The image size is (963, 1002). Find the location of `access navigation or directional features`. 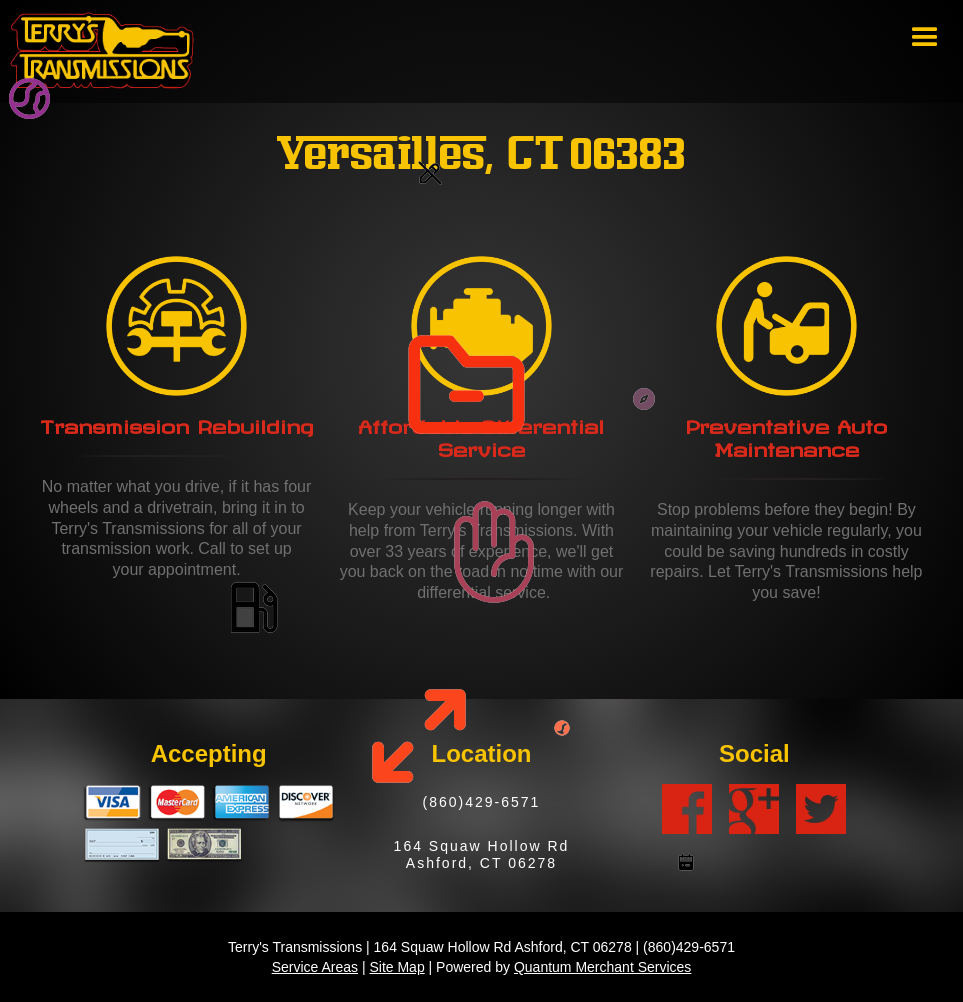

access navigation or directional features is located at coordinates (644, 399).